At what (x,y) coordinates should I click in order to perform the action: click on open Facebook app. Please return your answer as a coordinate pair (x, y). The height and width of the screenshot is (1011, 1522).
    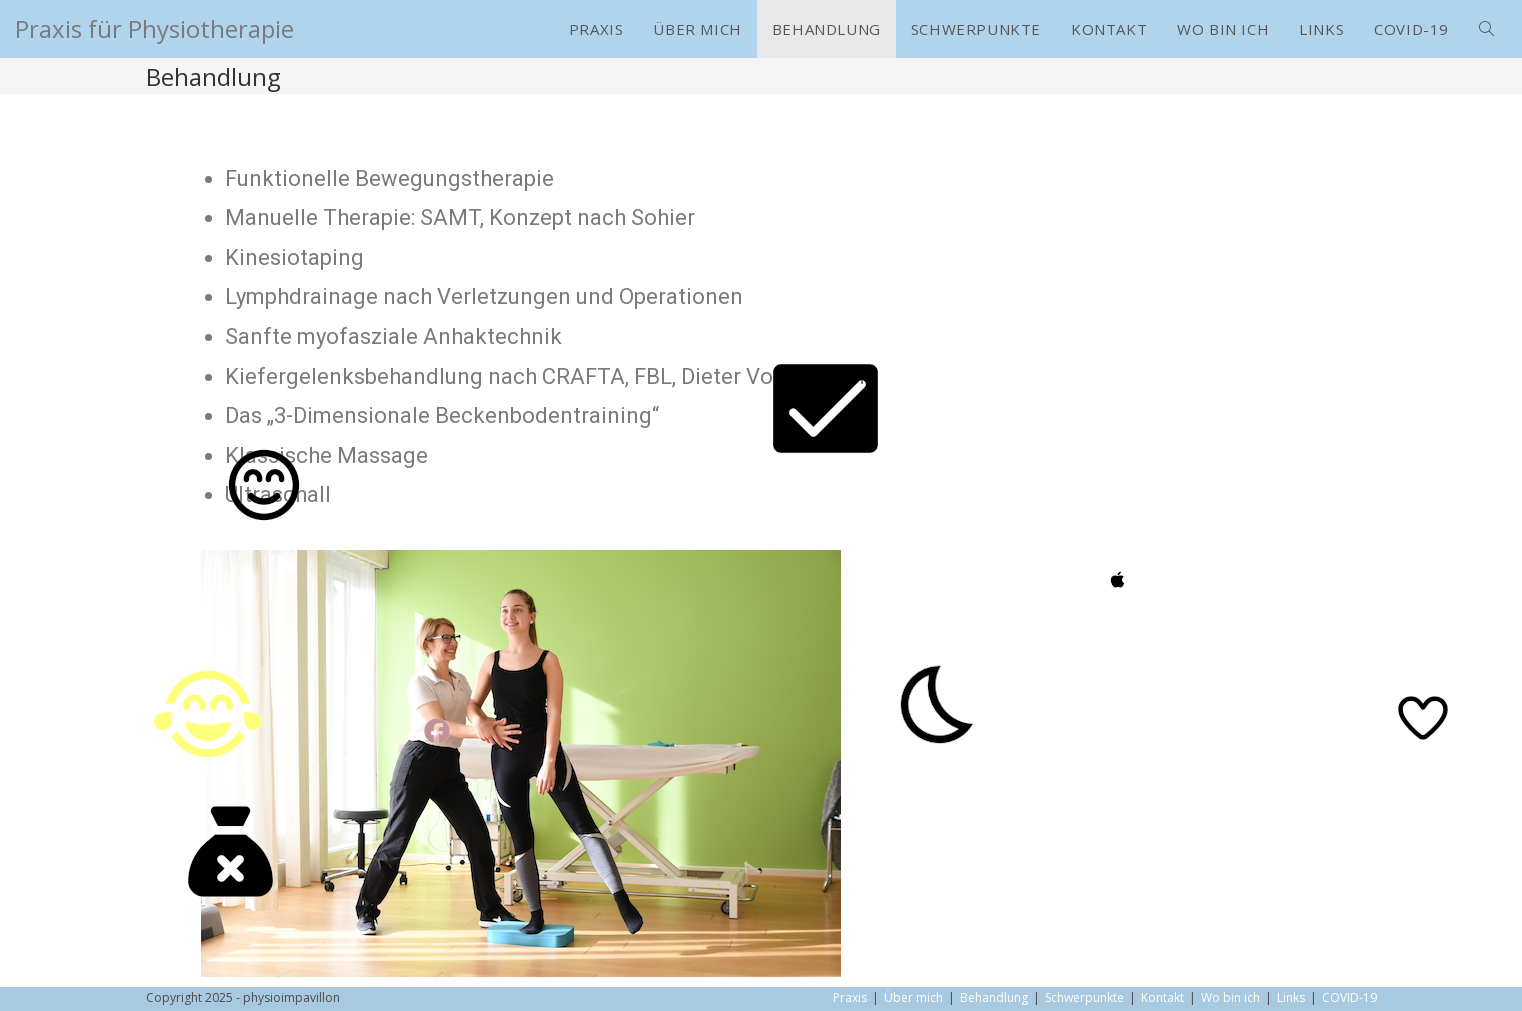
    Looking at the image, I should click on (437, 731).